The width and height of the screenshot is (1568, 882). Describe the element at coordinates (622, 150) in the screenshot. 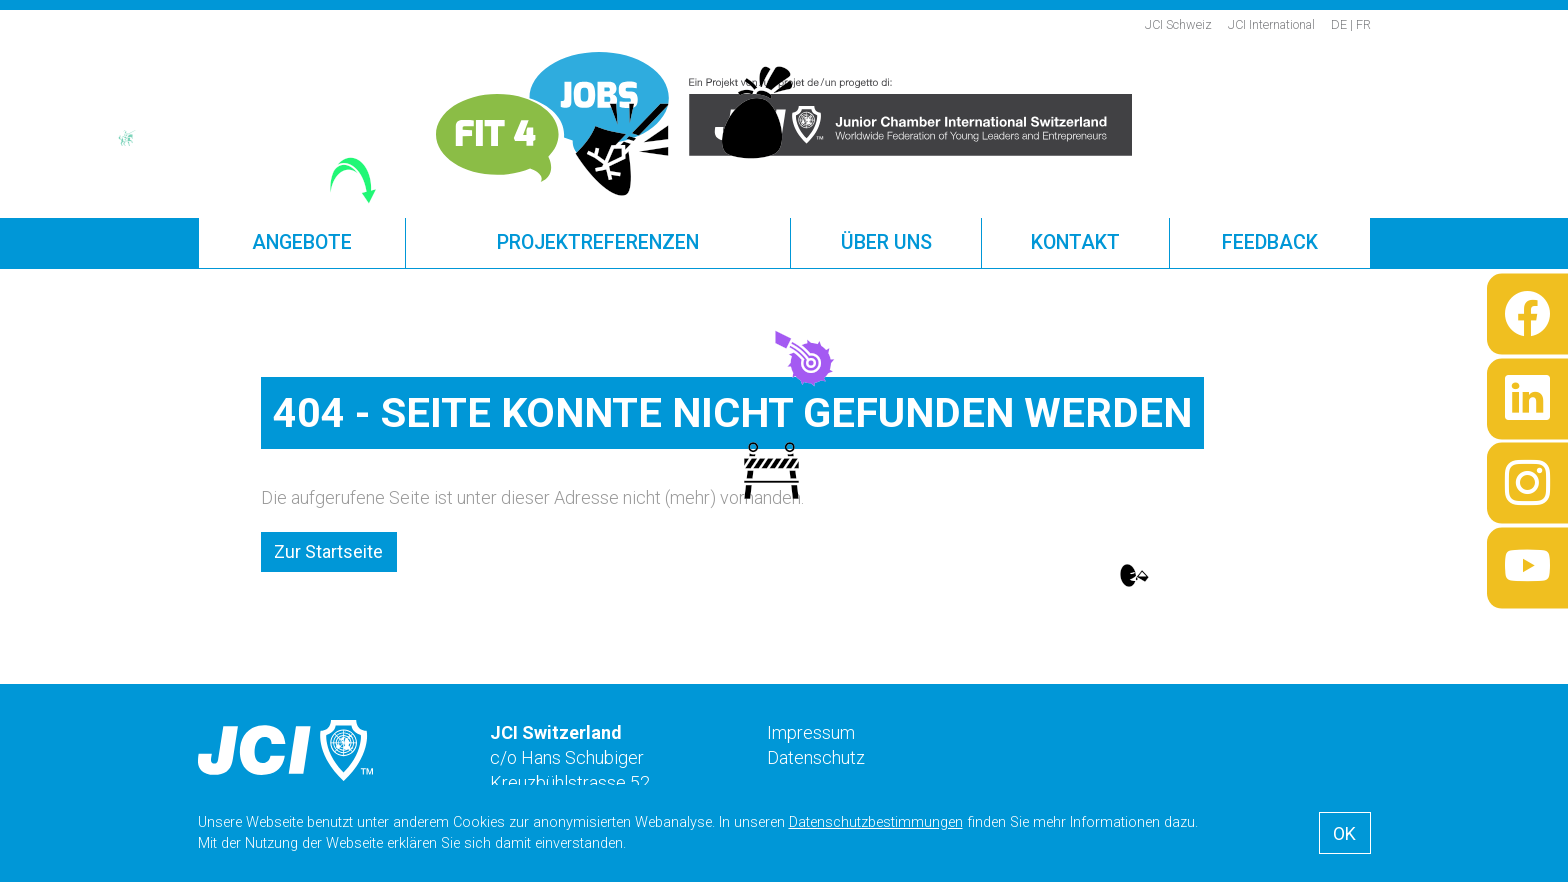

I see `indicates damage taken or shield breaking` at that location.